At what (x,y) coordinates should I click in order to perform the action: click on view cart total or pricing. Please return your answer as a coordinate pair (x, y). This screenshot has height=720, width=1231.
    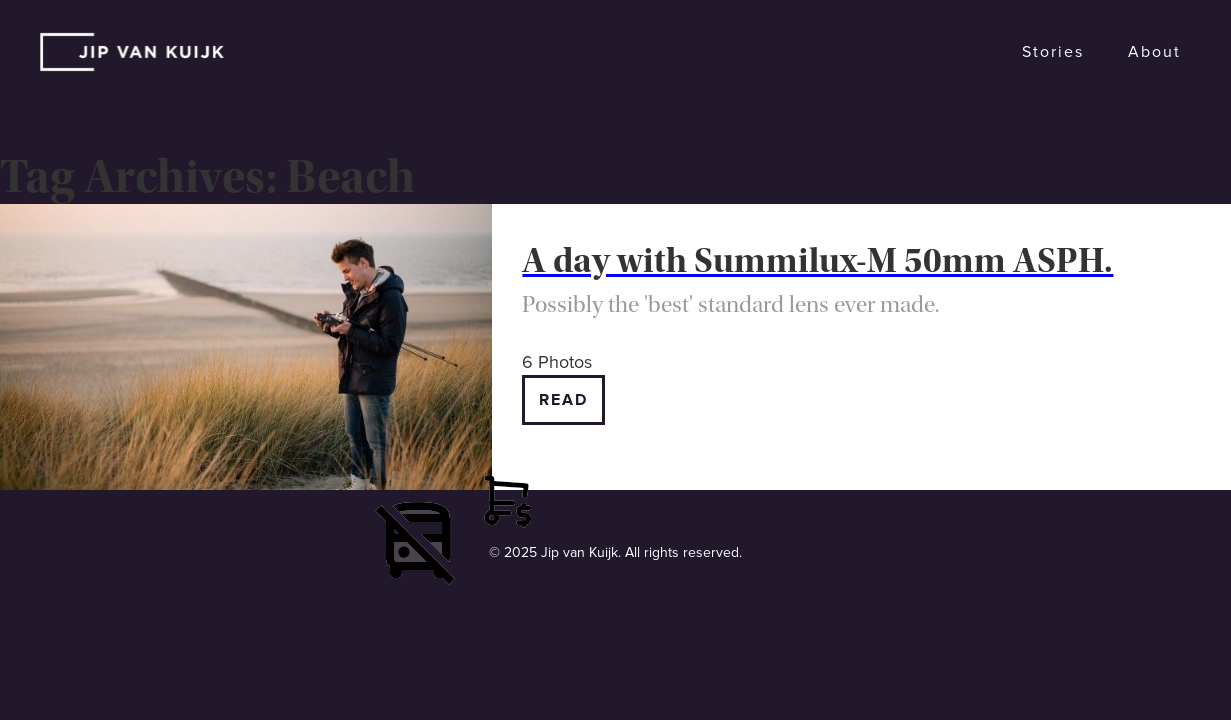
    Looking at the image, I should click on (506, 500).